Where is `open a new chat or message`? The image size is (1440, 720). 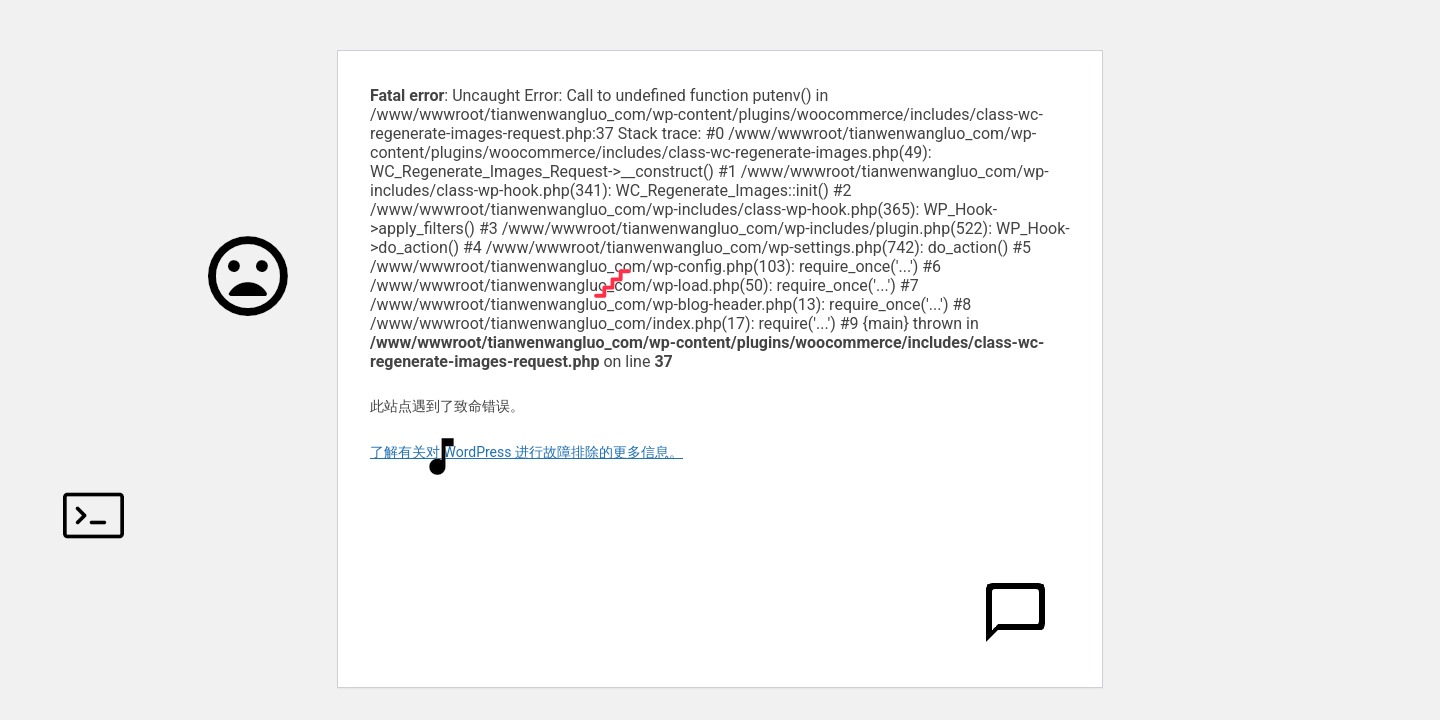
open a new chat or message is located at coordinates (1015, 612).